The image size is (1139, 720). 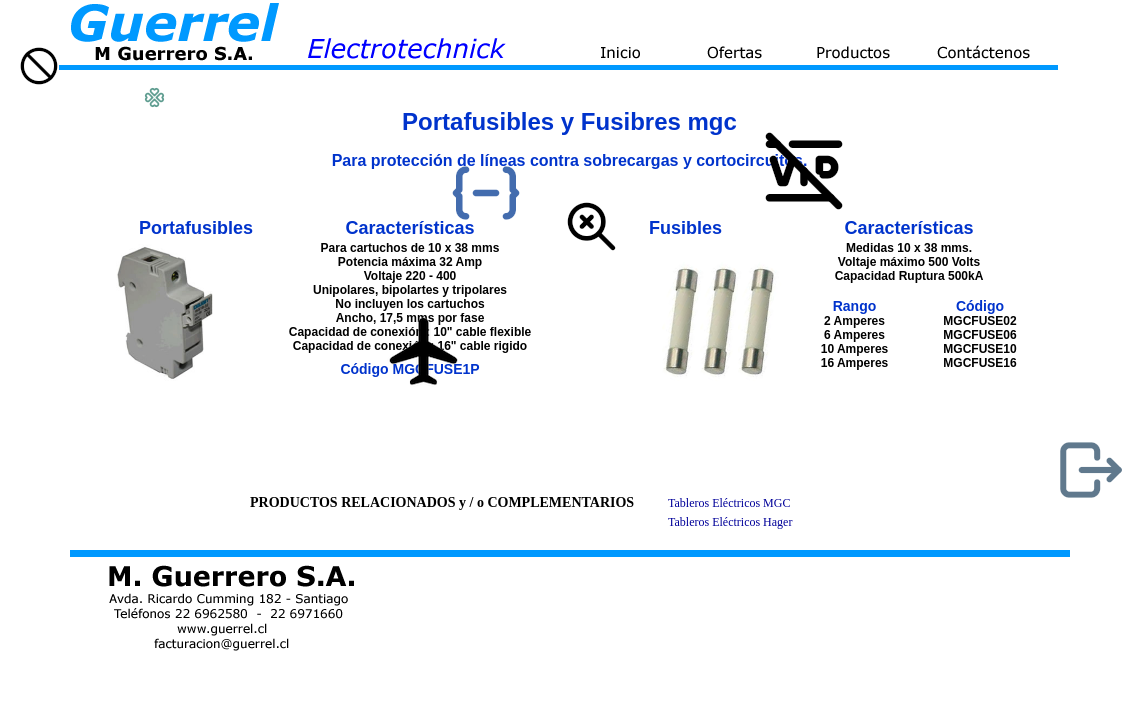 What do you see at coordinates (423, 351) in the screenshot?
I see `access airport or flight information` at bounding box center [423, 351].